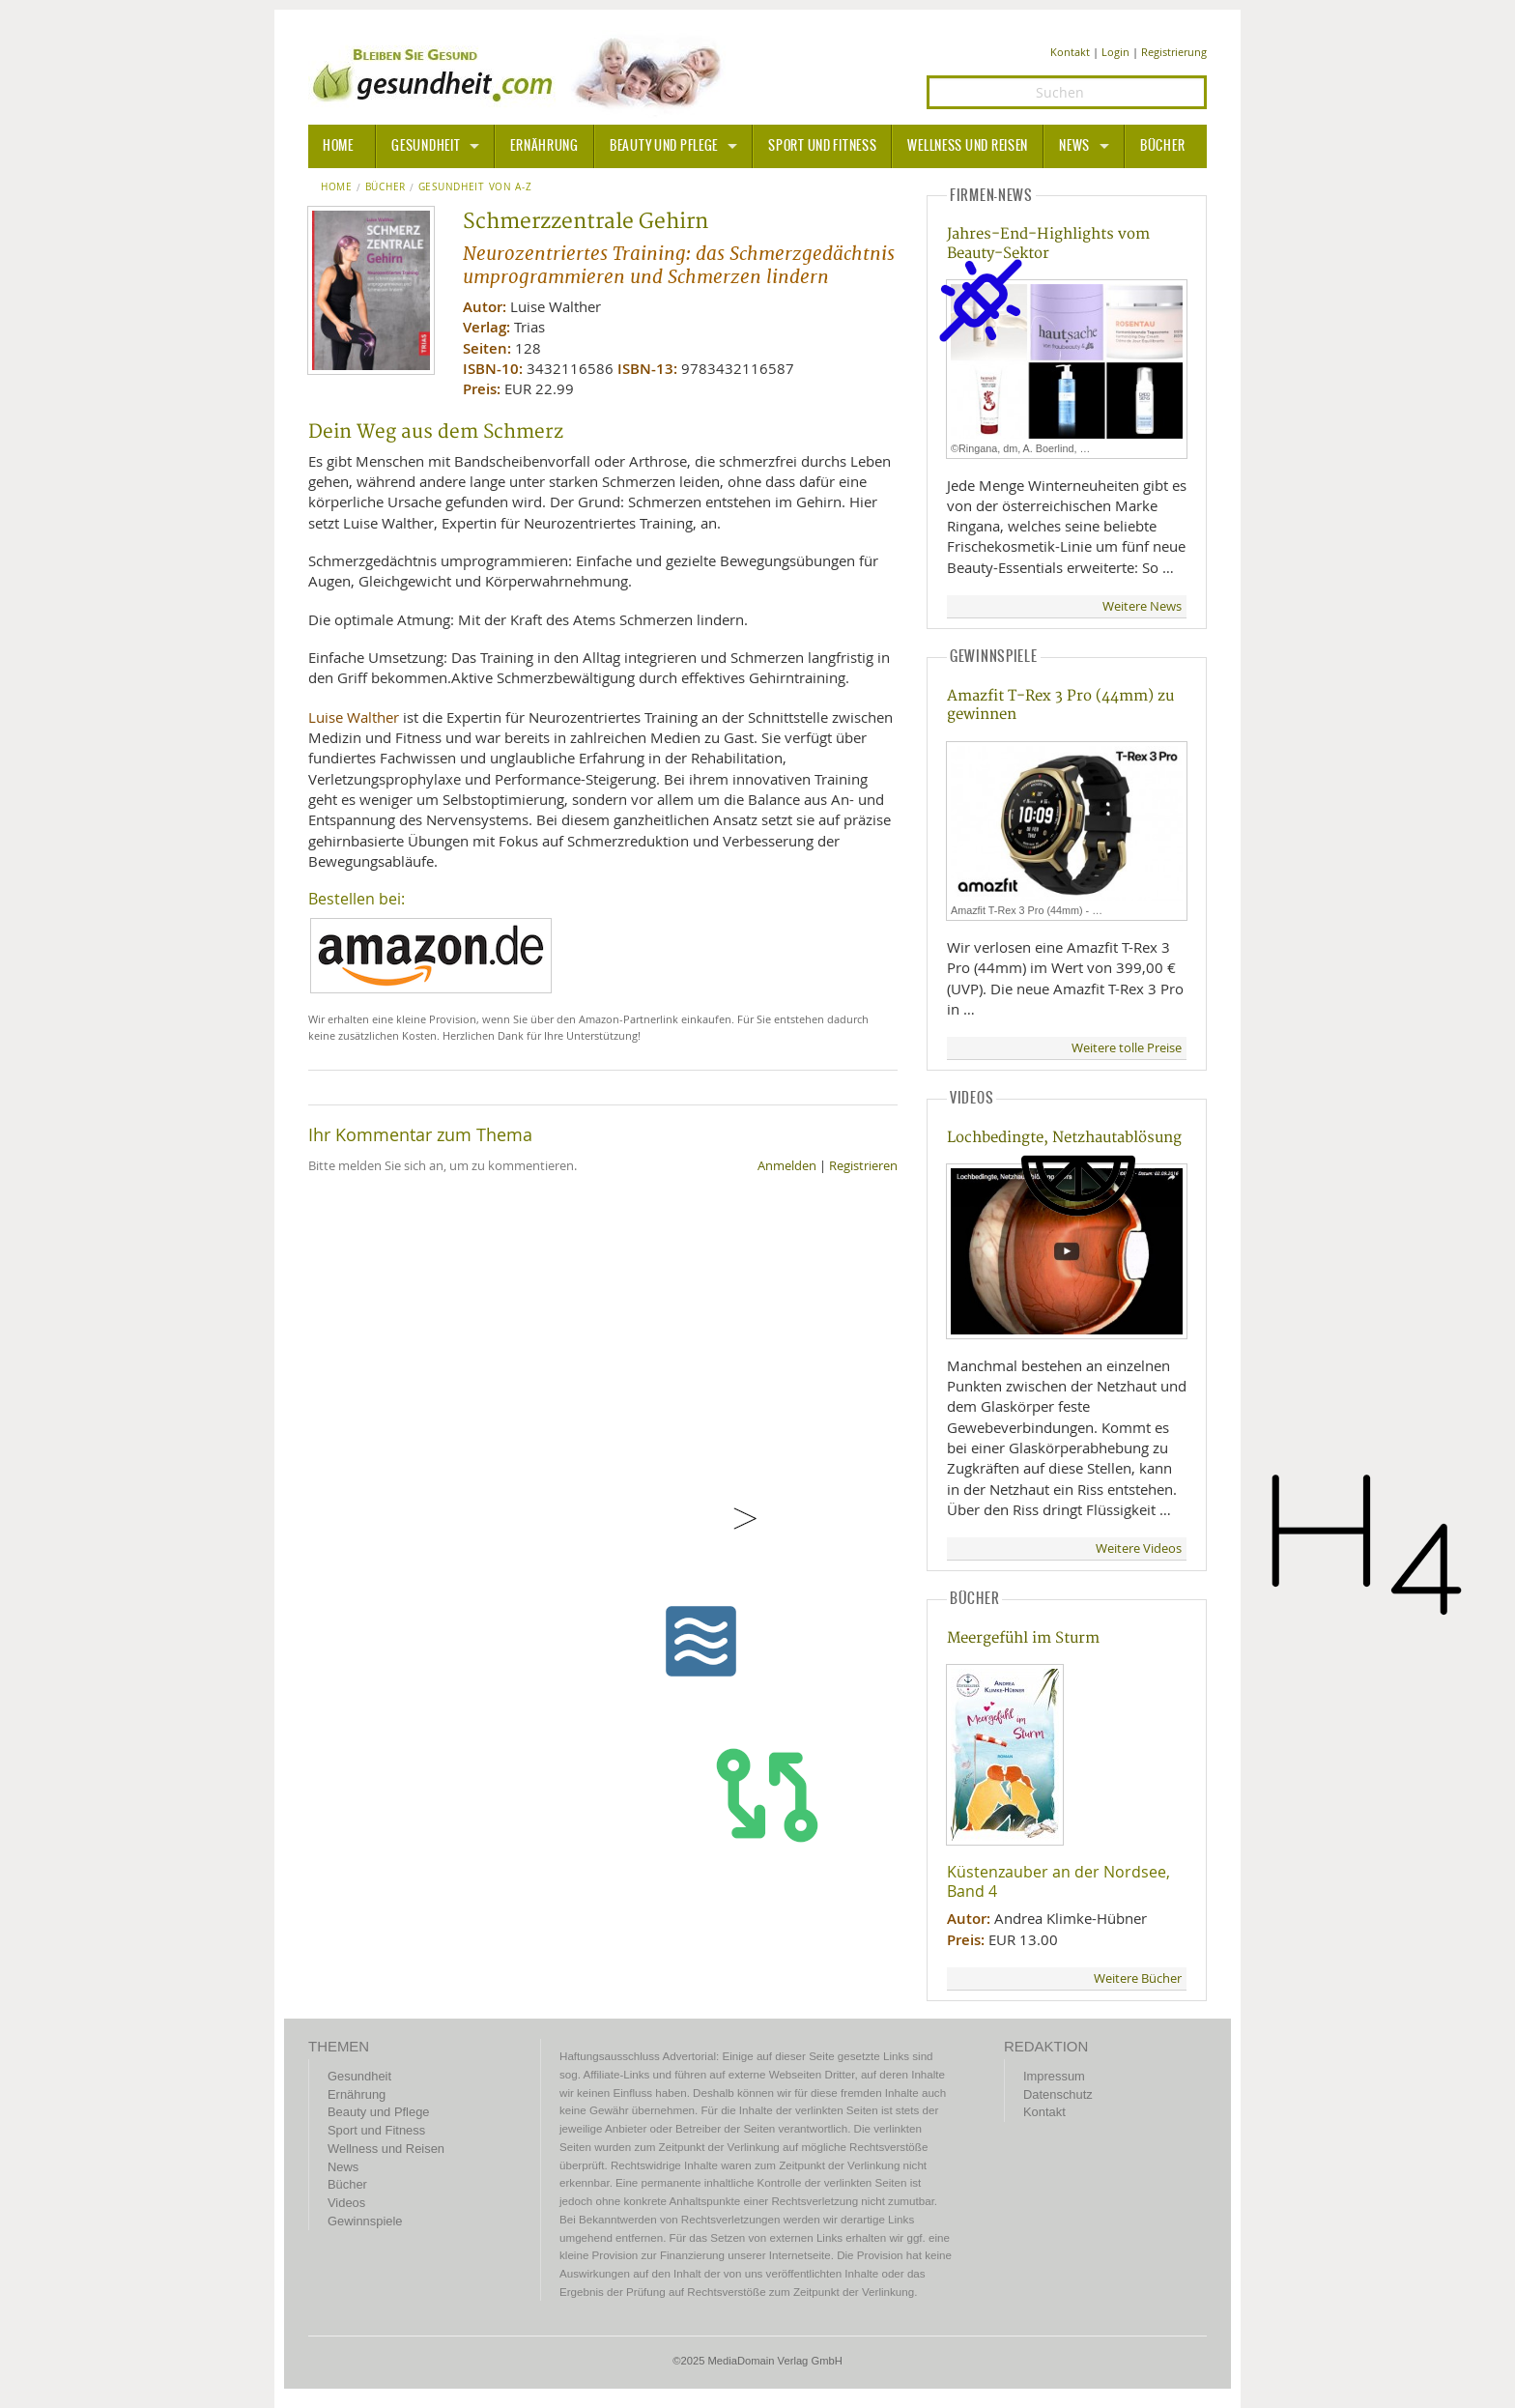 The image size is (1515, 2408). What do you see at coordinates (981, 301) in the screenshot?
I see `indicates an active connection or link` at bounding box center [981, 301].